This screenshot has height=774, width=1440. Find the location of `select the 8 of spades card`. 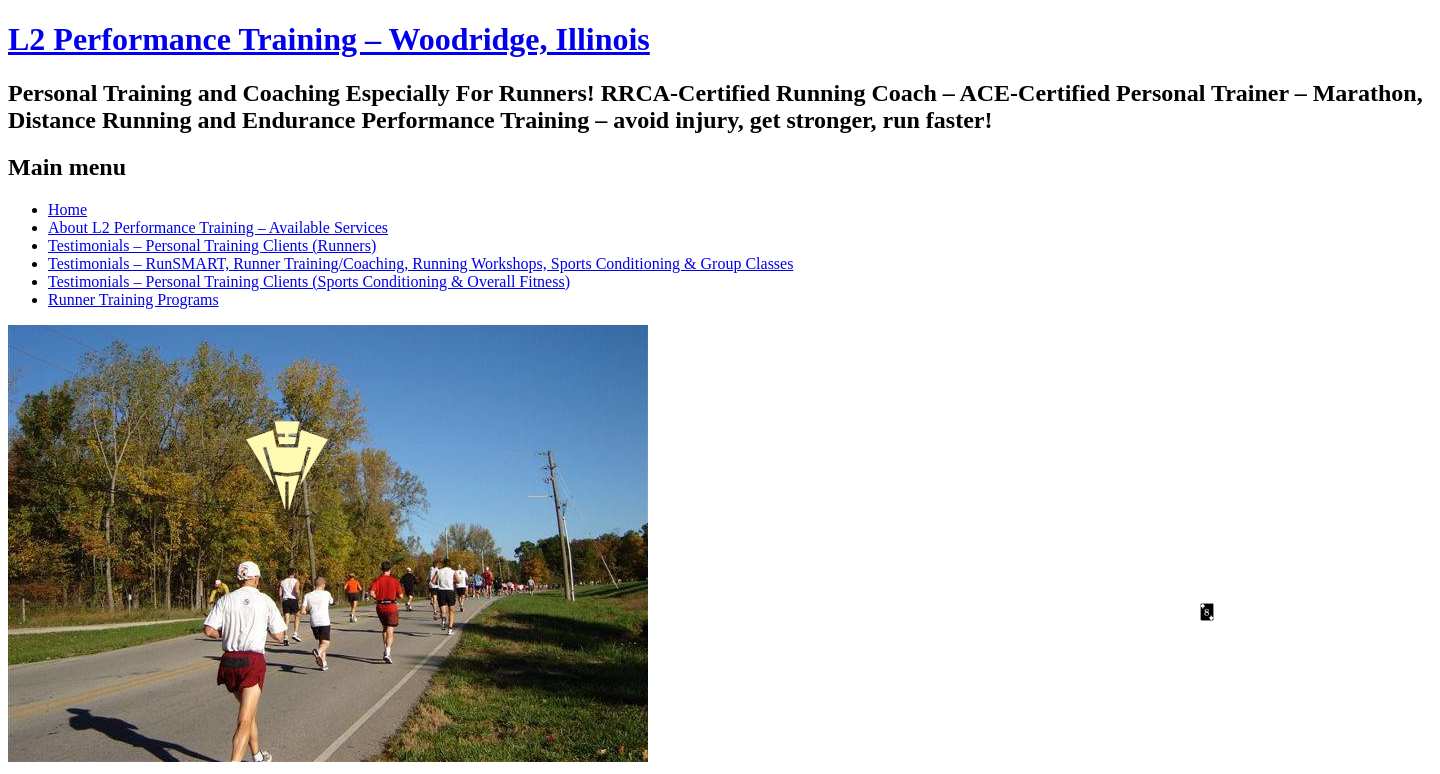

select the 8 of spades card is located at coordinates (1207, 612).